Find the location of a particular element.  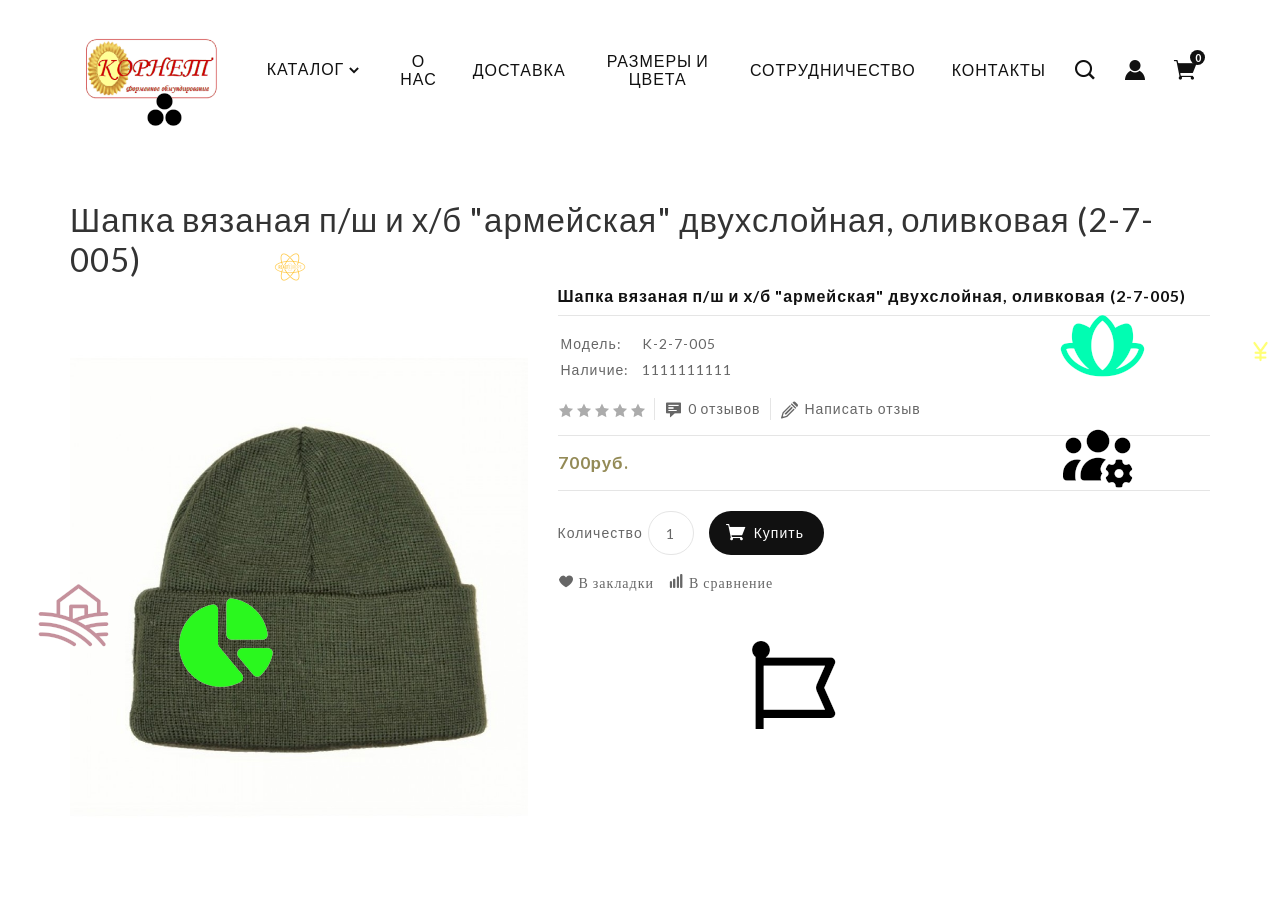

react europe conference logo is located at coordinates (290, 267).